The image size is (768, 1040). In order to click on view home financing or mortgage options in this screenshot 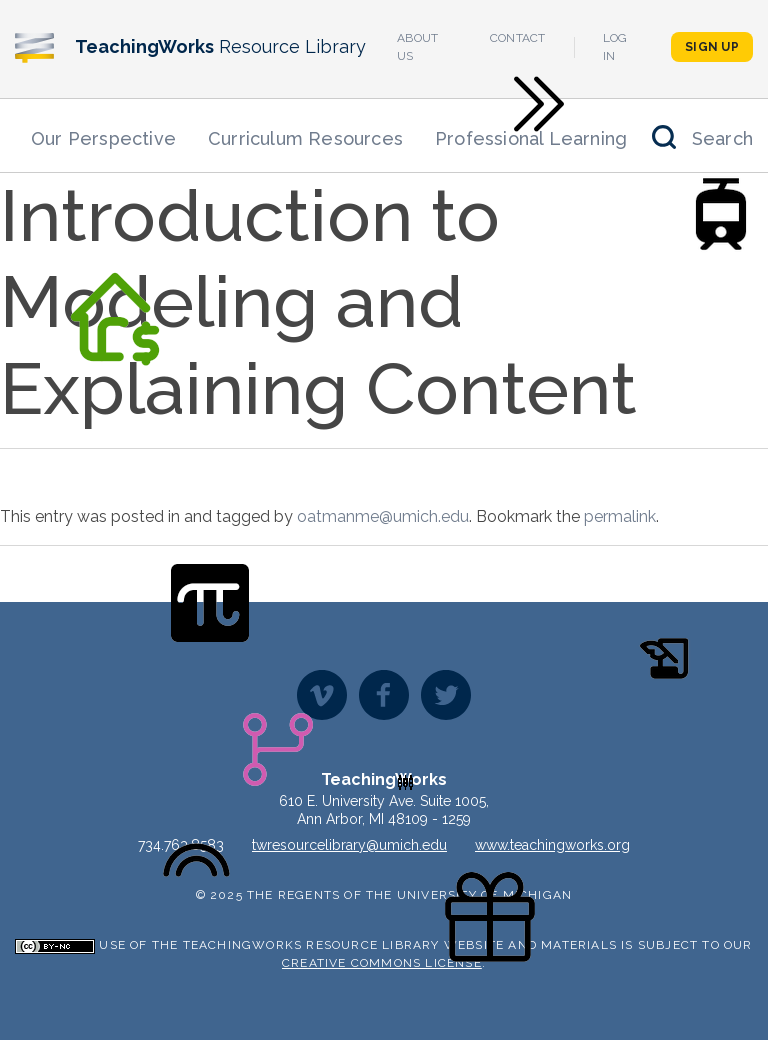, I will do `click(115, 317)`.